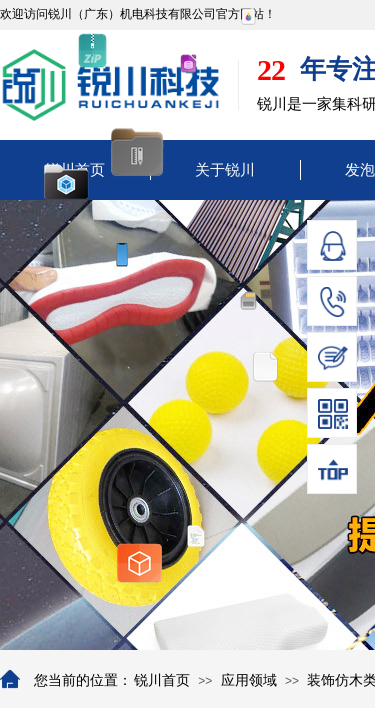 The image size is (375, 720). What do you see at coordinates (122, 255) in the screenshot?
I see `iPhone 11 Pro device icon` at bounding box center [122, 255].